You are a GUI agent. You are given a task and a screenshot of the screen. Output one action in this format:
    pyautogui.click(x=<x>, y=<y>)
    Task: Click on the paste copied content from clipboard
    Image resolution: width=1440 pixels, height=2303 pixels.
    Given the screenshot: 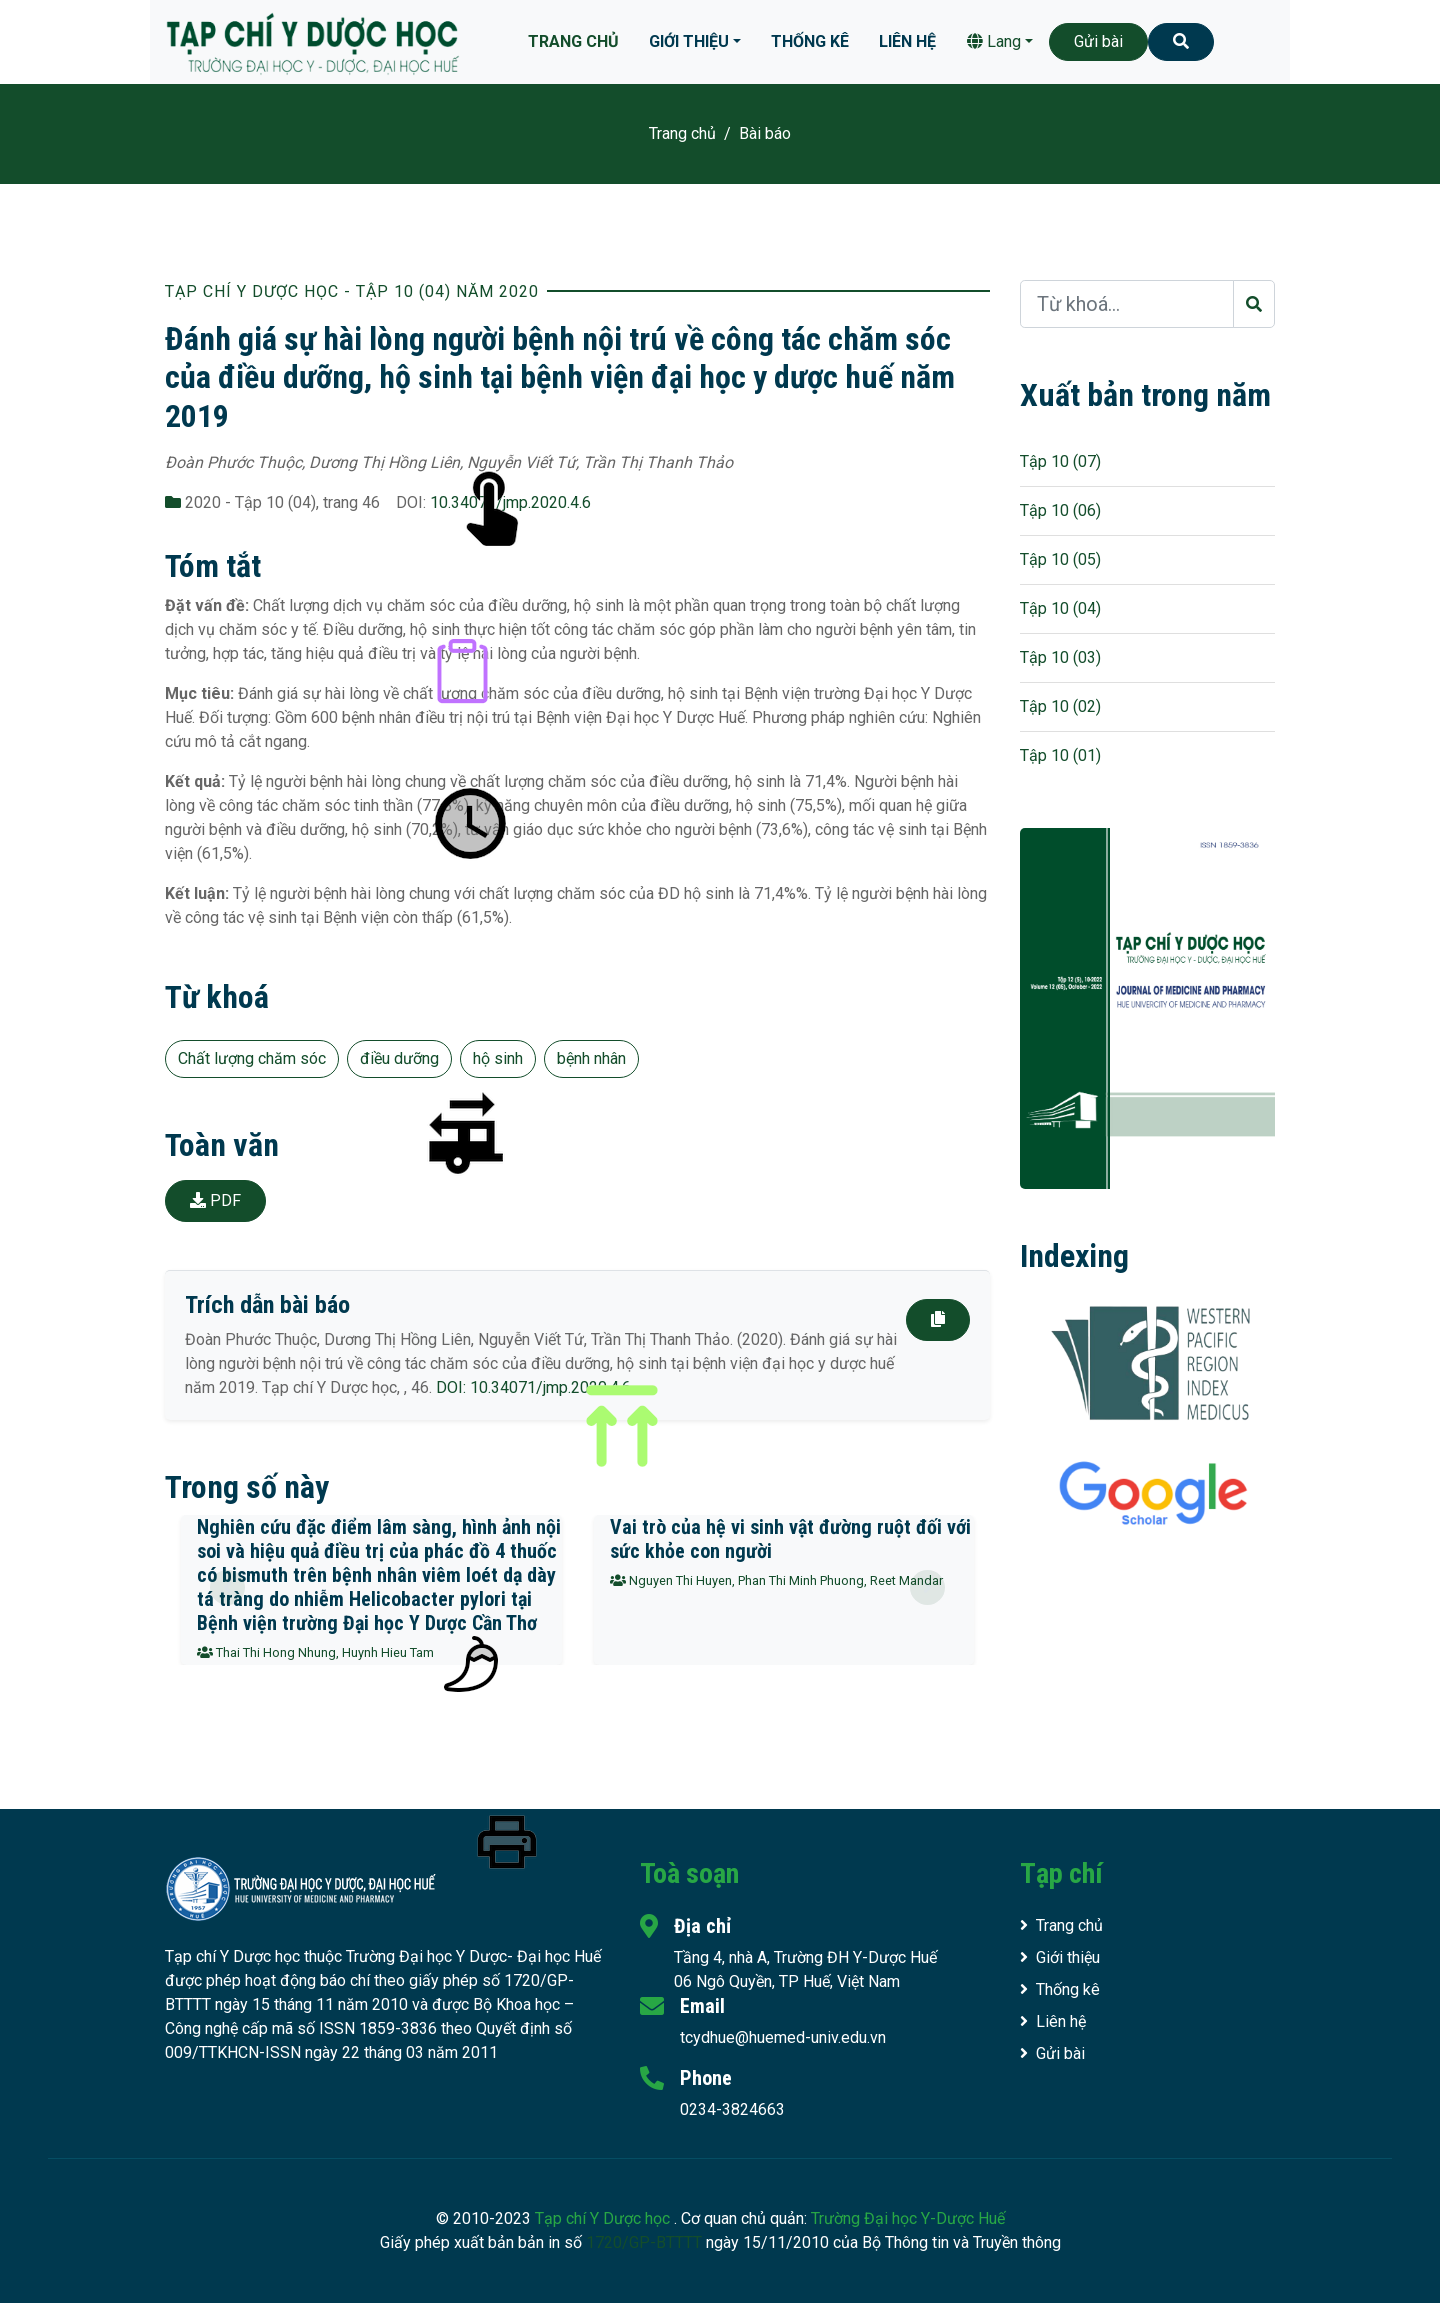 What is the action you would take?
    pyautogui.click(x=462, y=672)
    